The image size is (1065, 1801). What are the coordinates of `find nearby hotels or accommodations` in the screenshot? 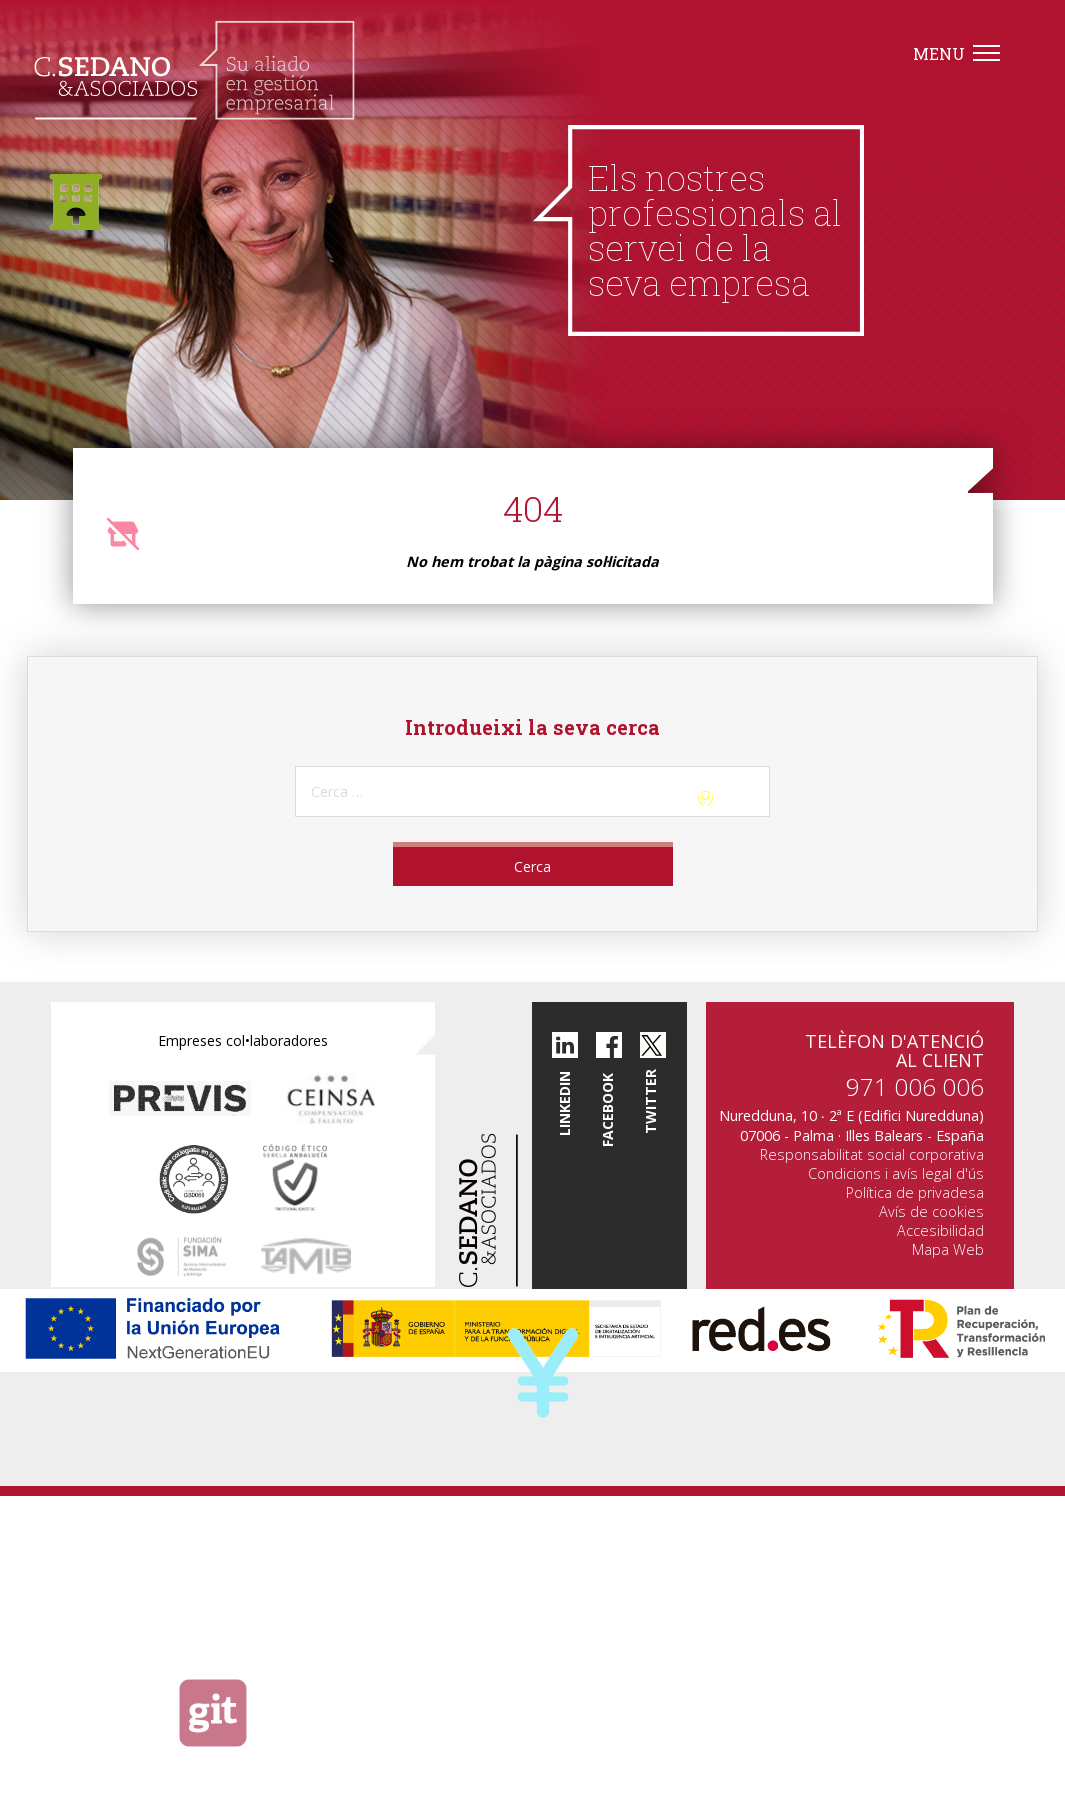 It's located at (76, 202).